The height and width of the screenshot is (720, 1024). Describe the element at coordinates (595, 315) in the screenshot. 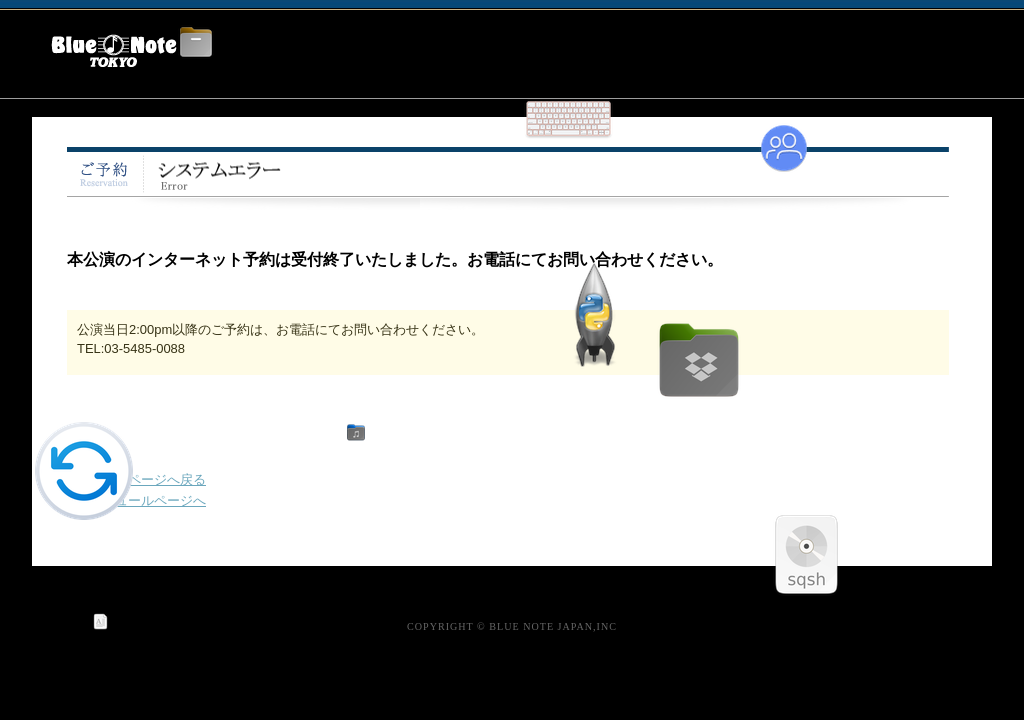

I see `launch python interpreter application` at that location.